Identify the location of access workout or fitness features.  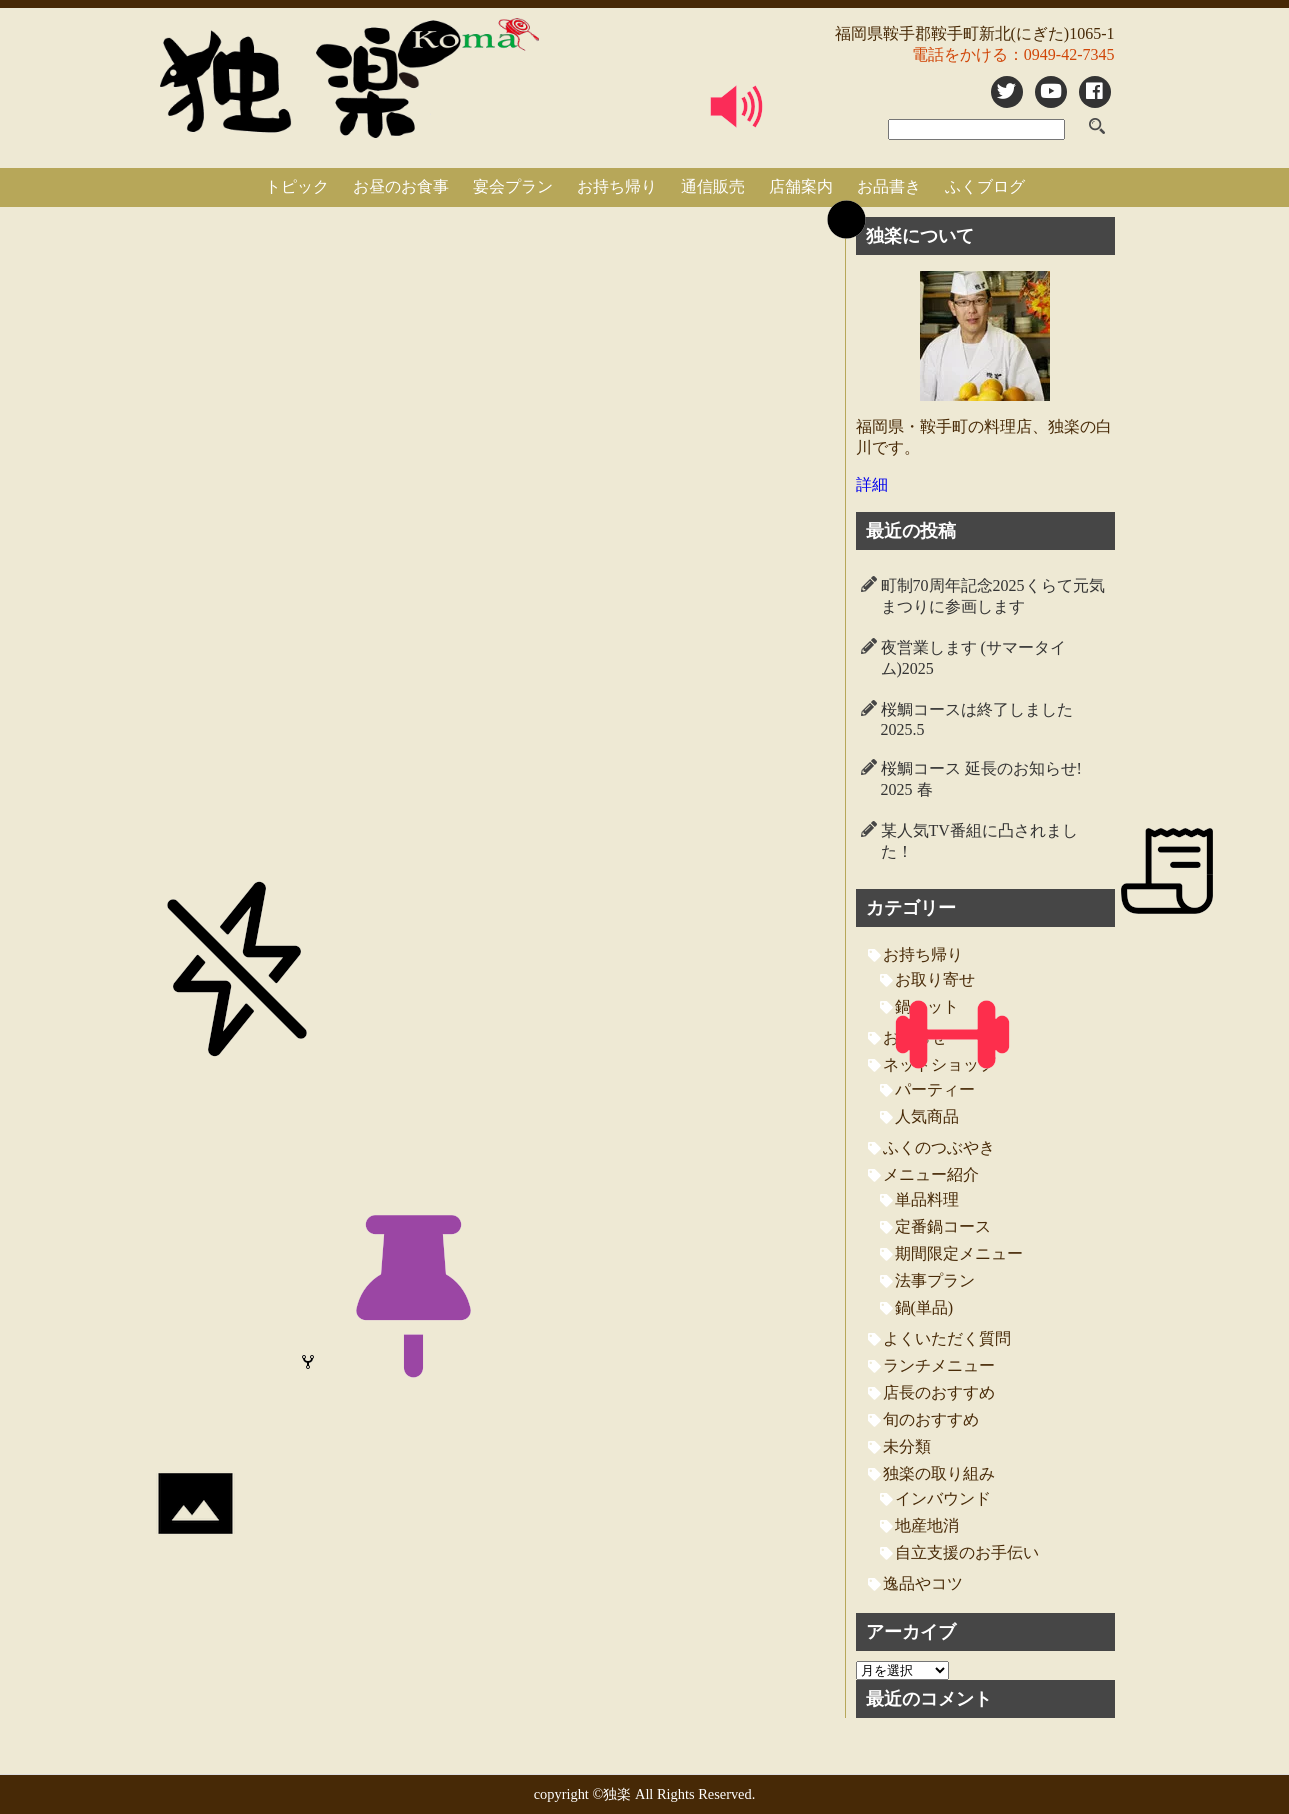
(952, 1034).